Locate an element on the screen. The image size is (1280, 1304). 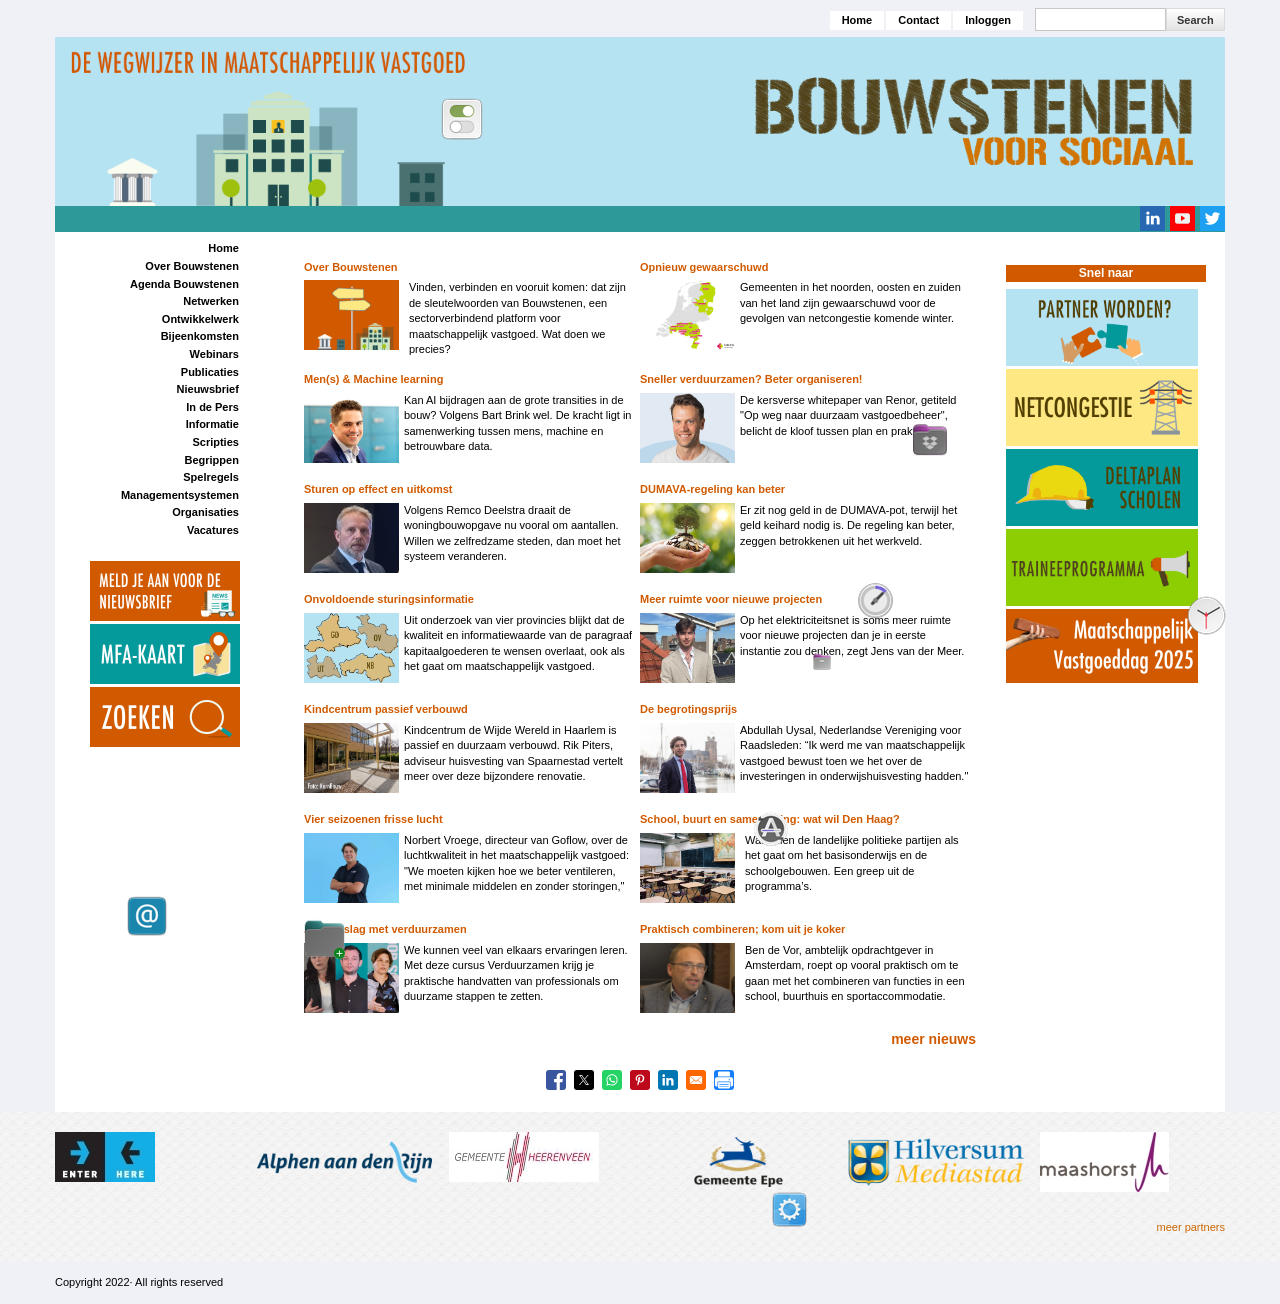
create a new folder is located at coordinates (324, 938).